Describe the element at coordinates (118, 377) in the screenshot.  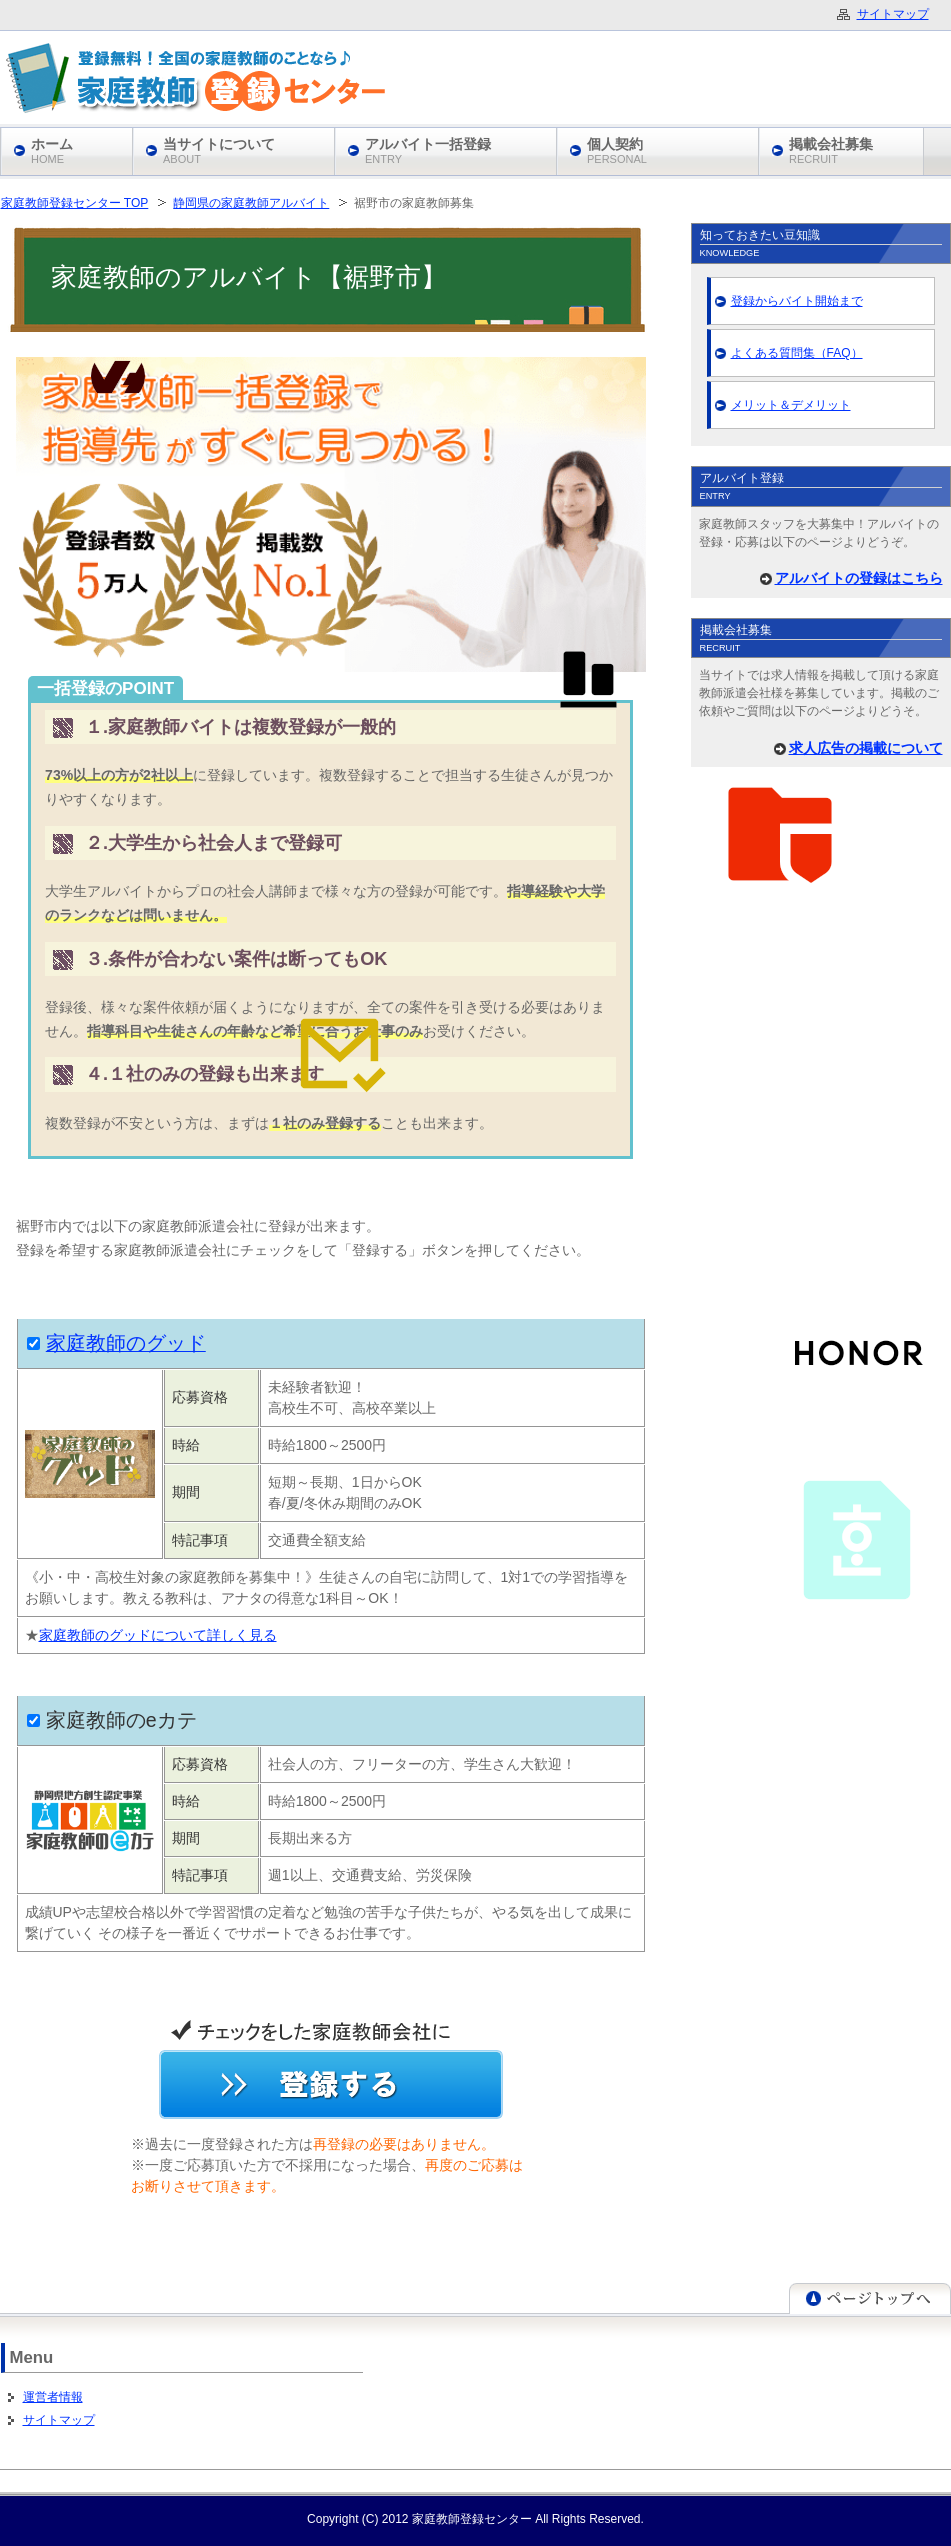
I see `OVH cloud hosting services logo` at that location.